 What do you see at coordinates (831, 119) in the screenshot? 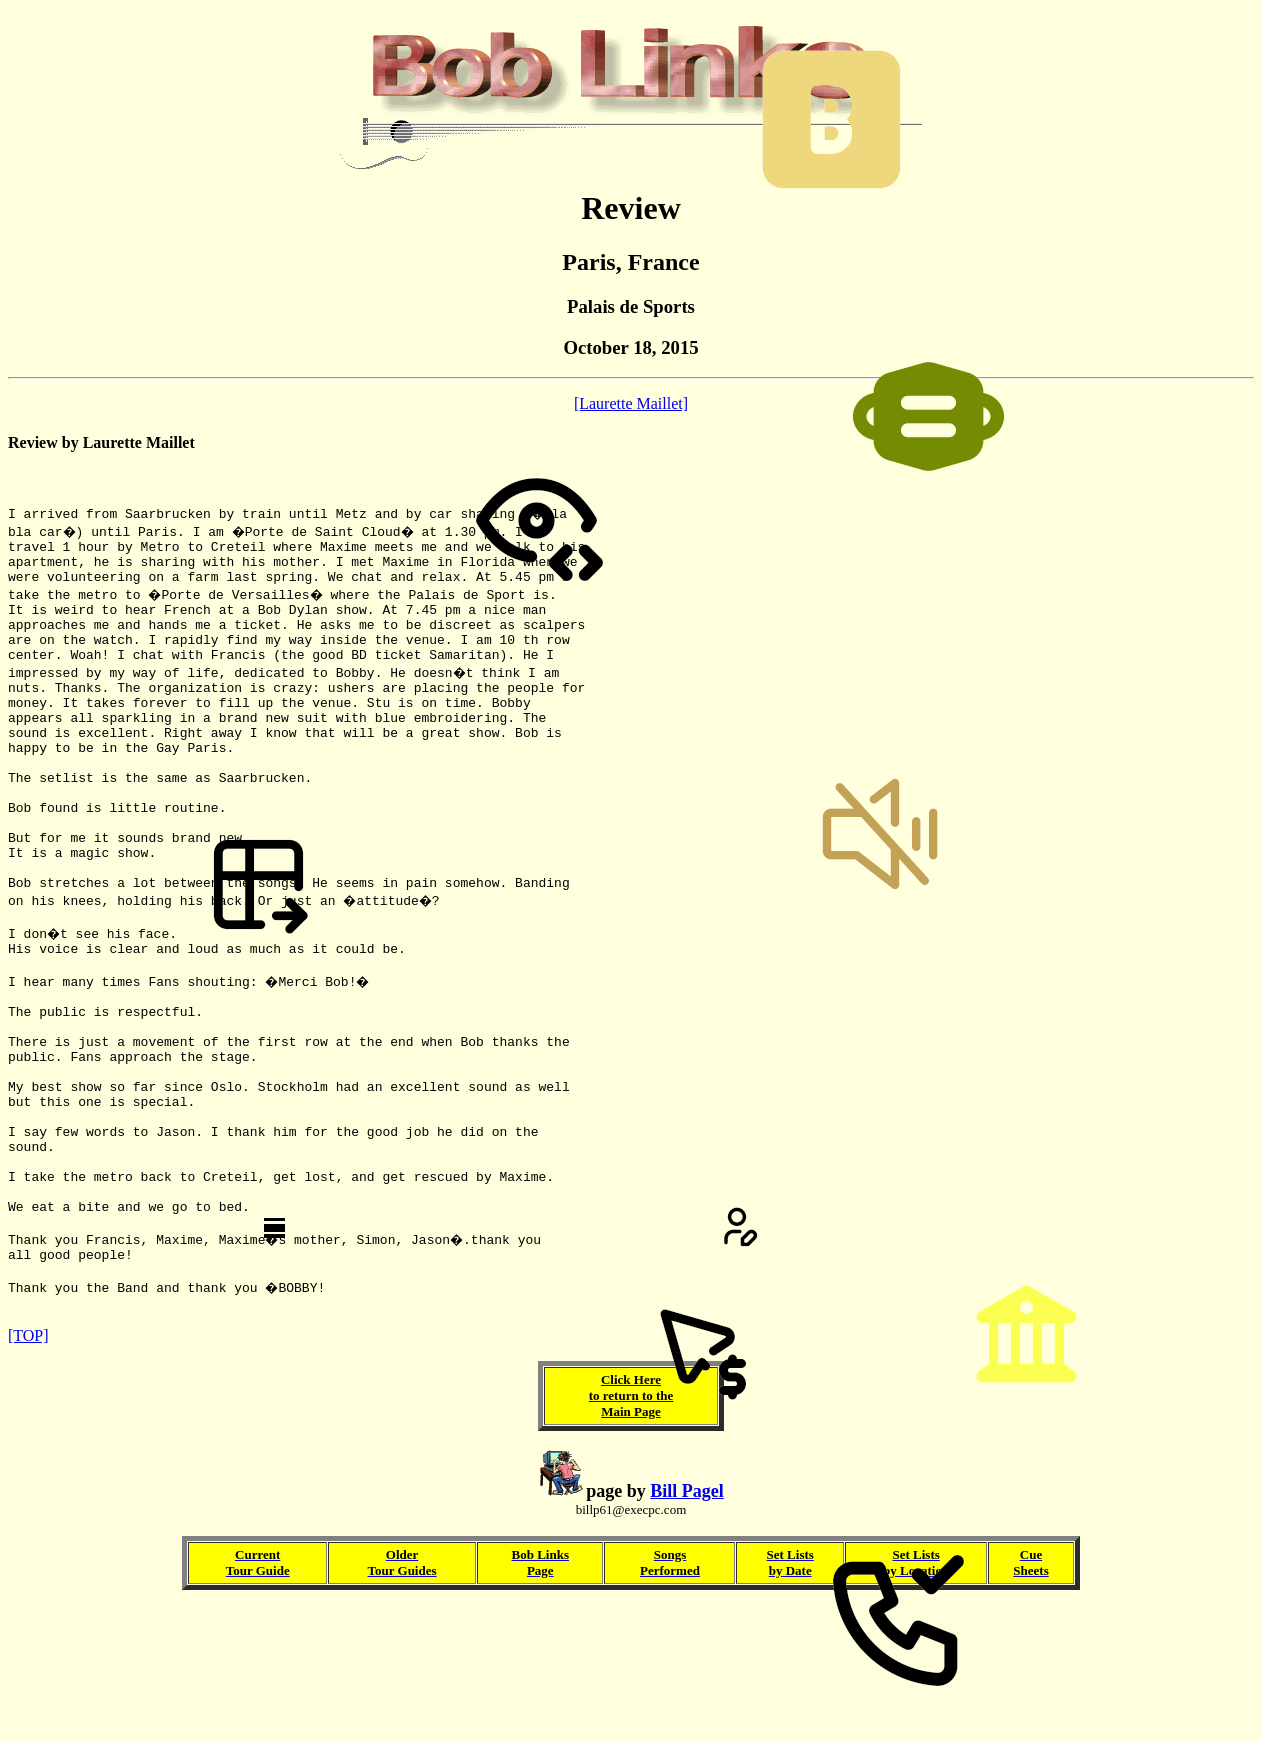
I see `apply bold formatting to text` at bounding box center [831, 119].